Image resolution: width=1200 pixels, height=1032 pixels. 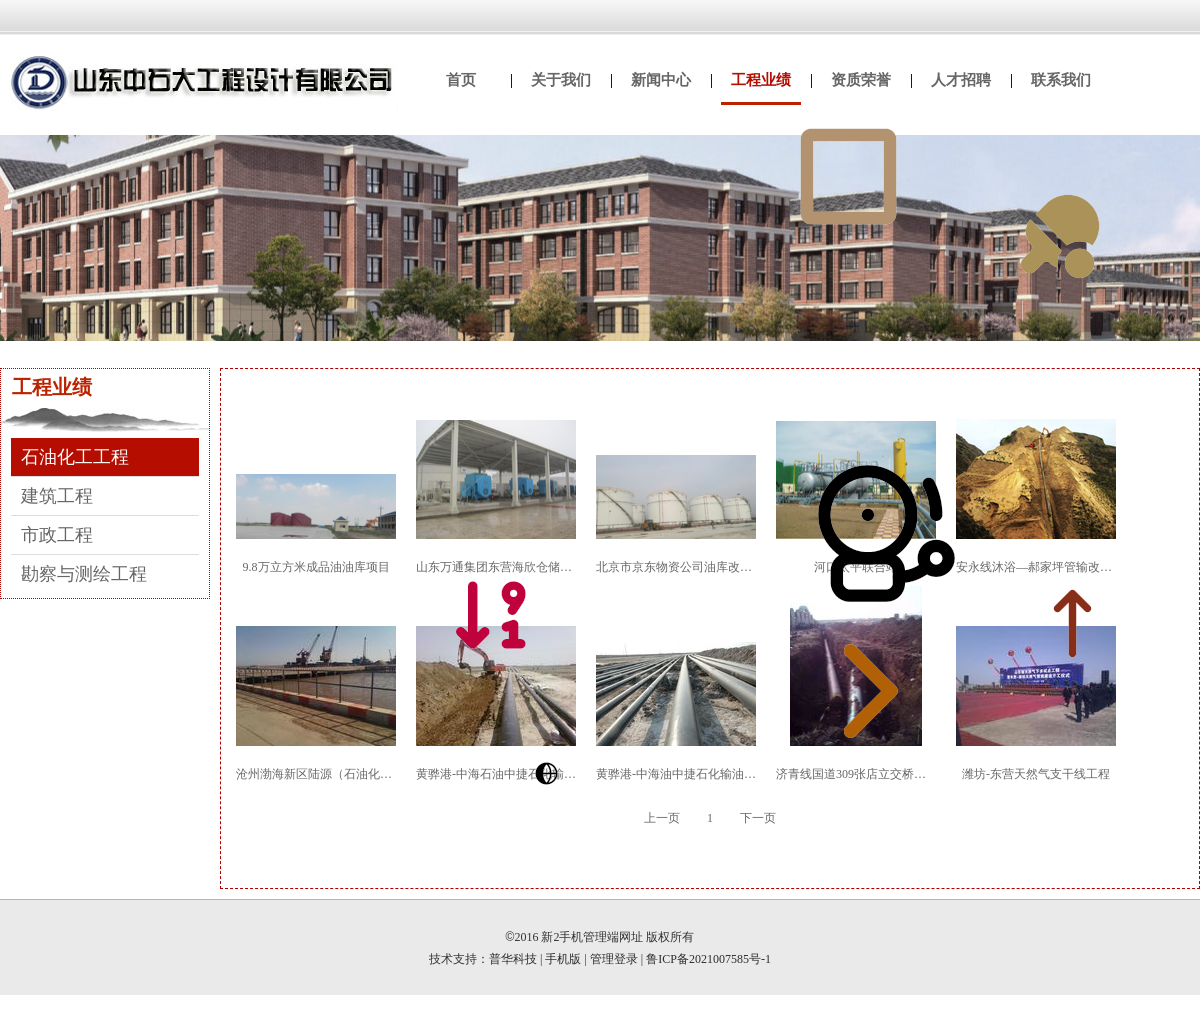 I want to click on trigger an alarm or alert, so click(x=886, y=533).